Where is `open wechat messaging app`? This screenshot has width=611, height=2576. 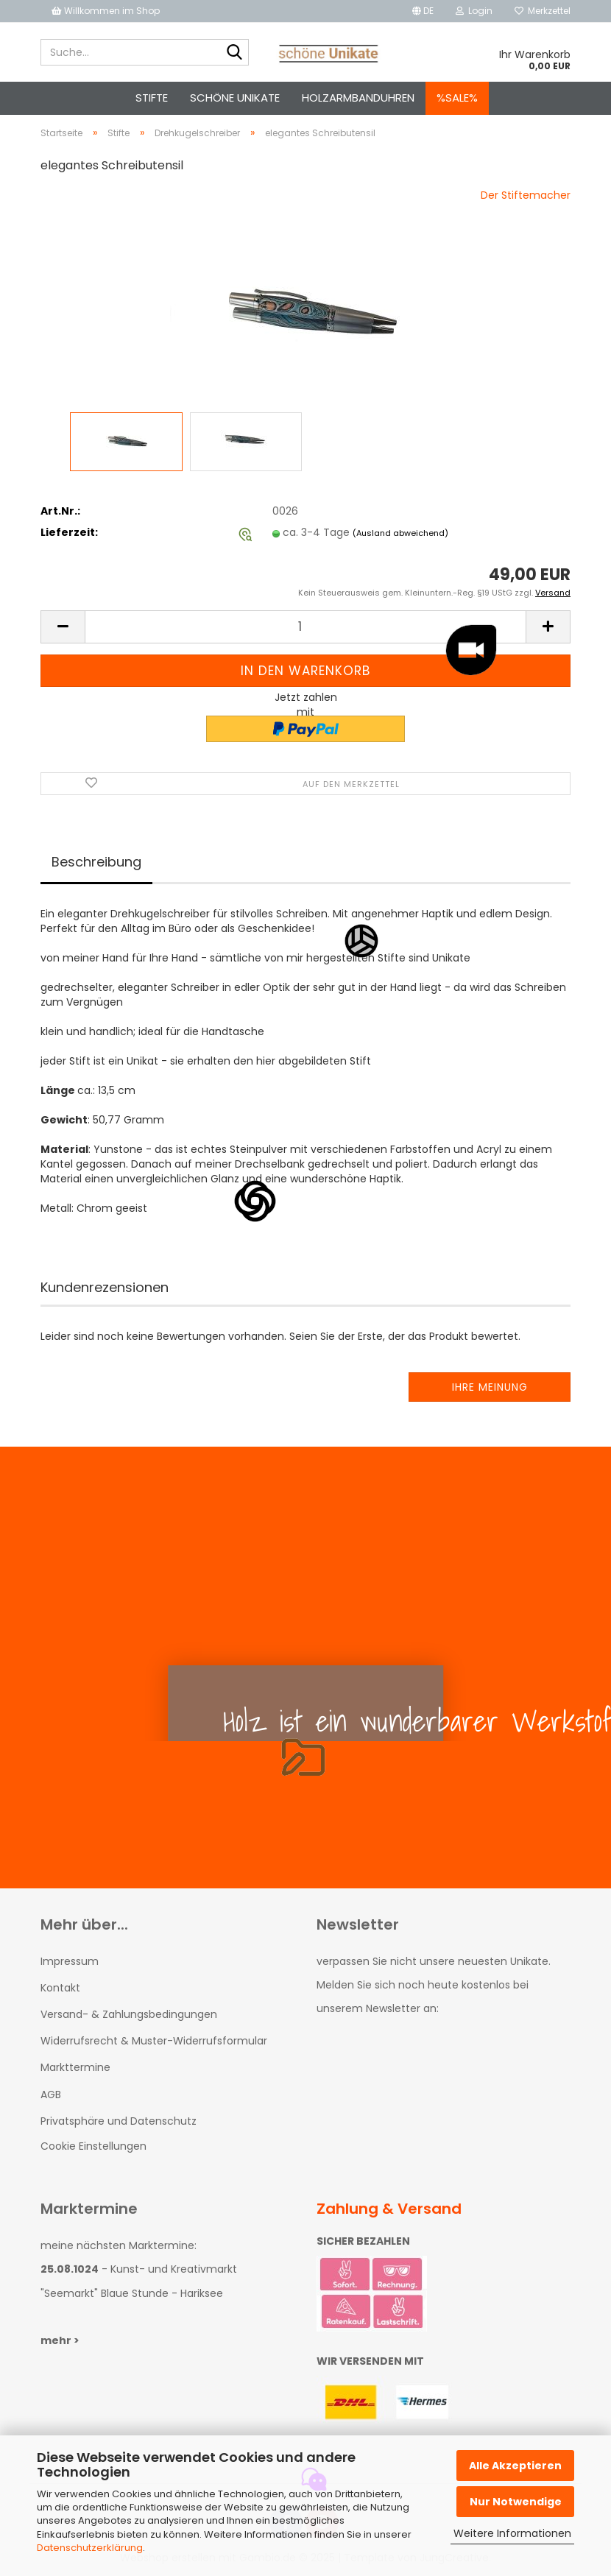 open wechat messaging app is located at coordinates (314, 2479).